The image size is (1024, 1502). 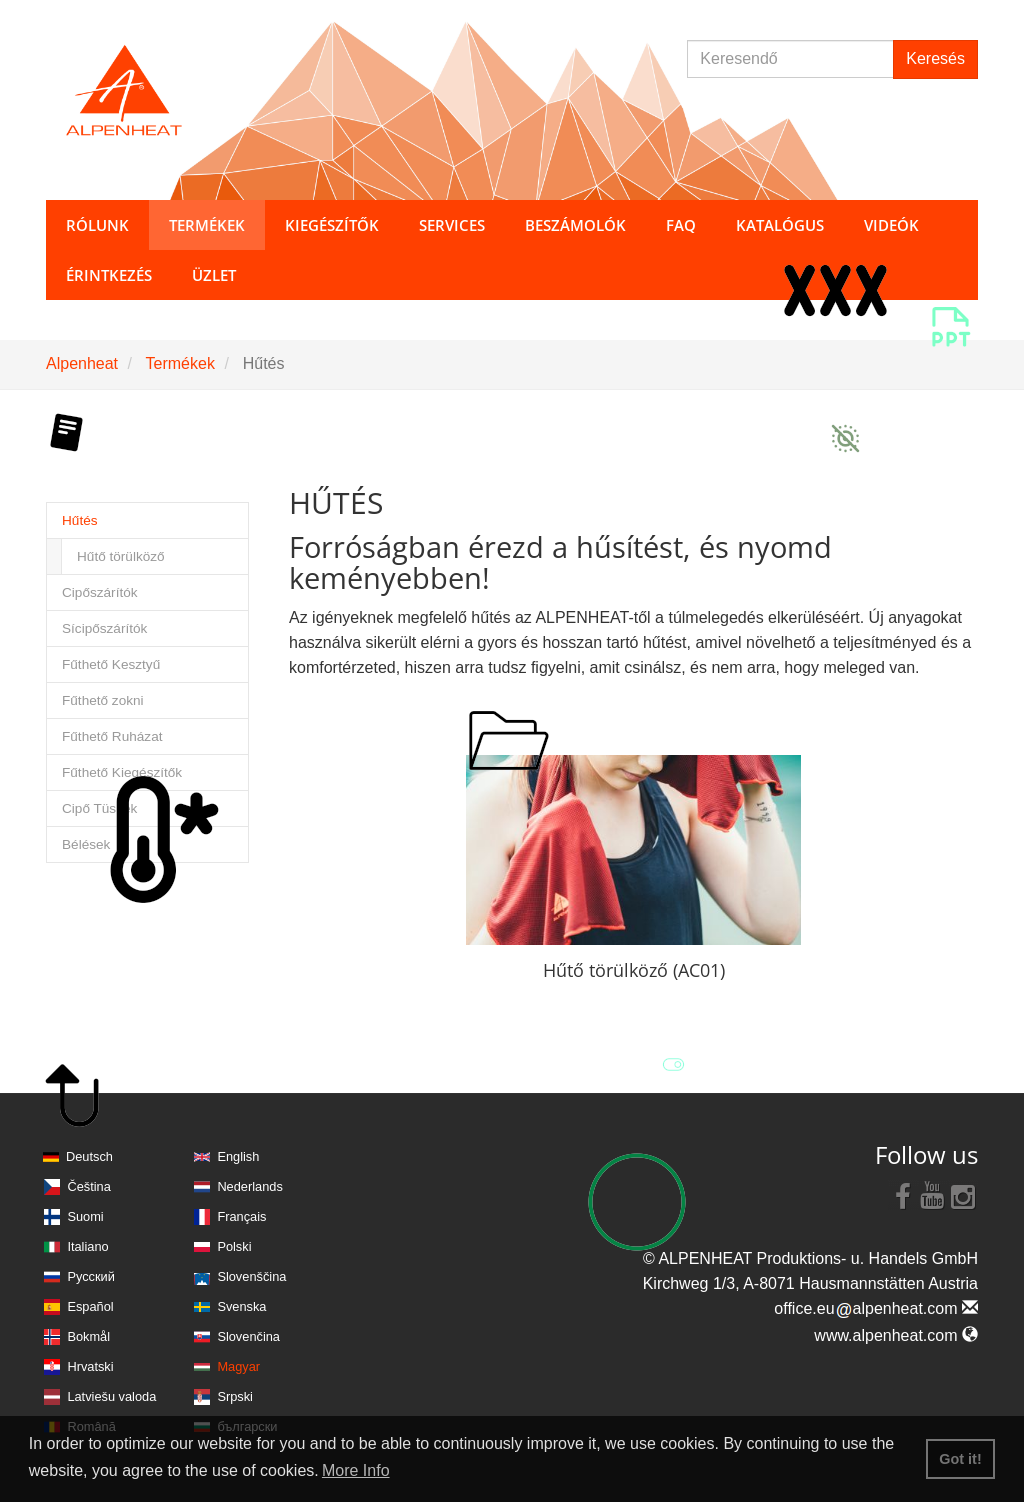 What do you see at coordinates (153, 839) in the screenshot?
I see `indicates low temperature or cold conditions` at bounding box center [153, 839].